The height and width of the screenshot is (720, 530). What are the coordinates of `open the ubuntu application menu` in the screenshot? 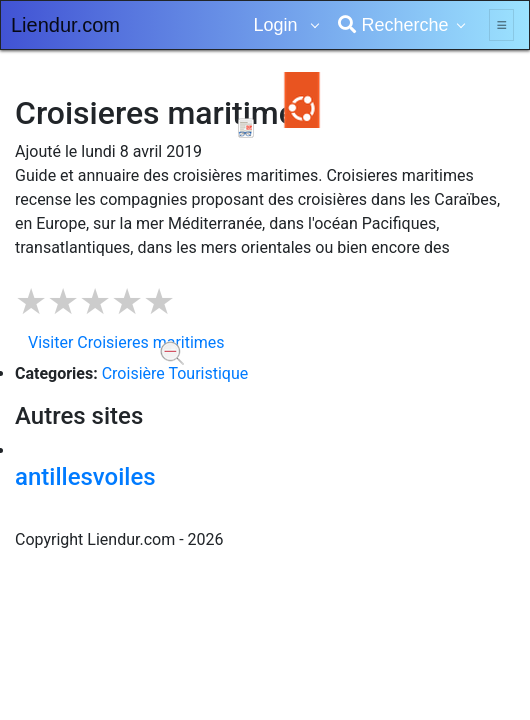 It's located at (302, 100).